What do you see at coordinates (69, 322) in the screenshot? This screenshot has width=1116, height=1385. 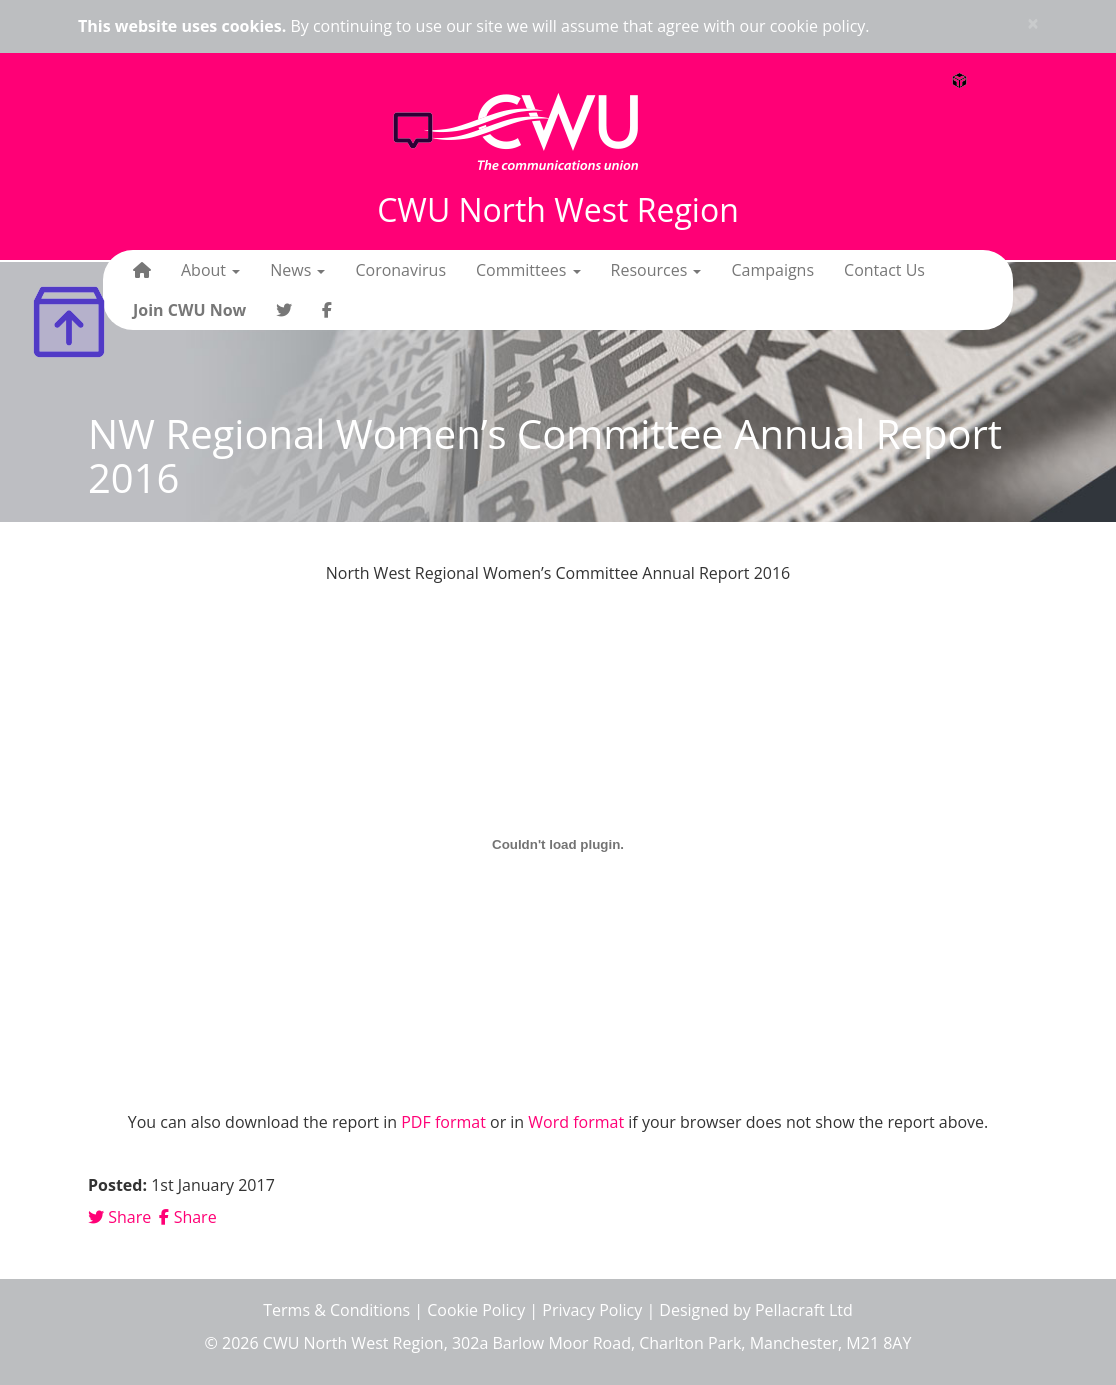 I see `upload or export a package` at bounding box center [69, 322].